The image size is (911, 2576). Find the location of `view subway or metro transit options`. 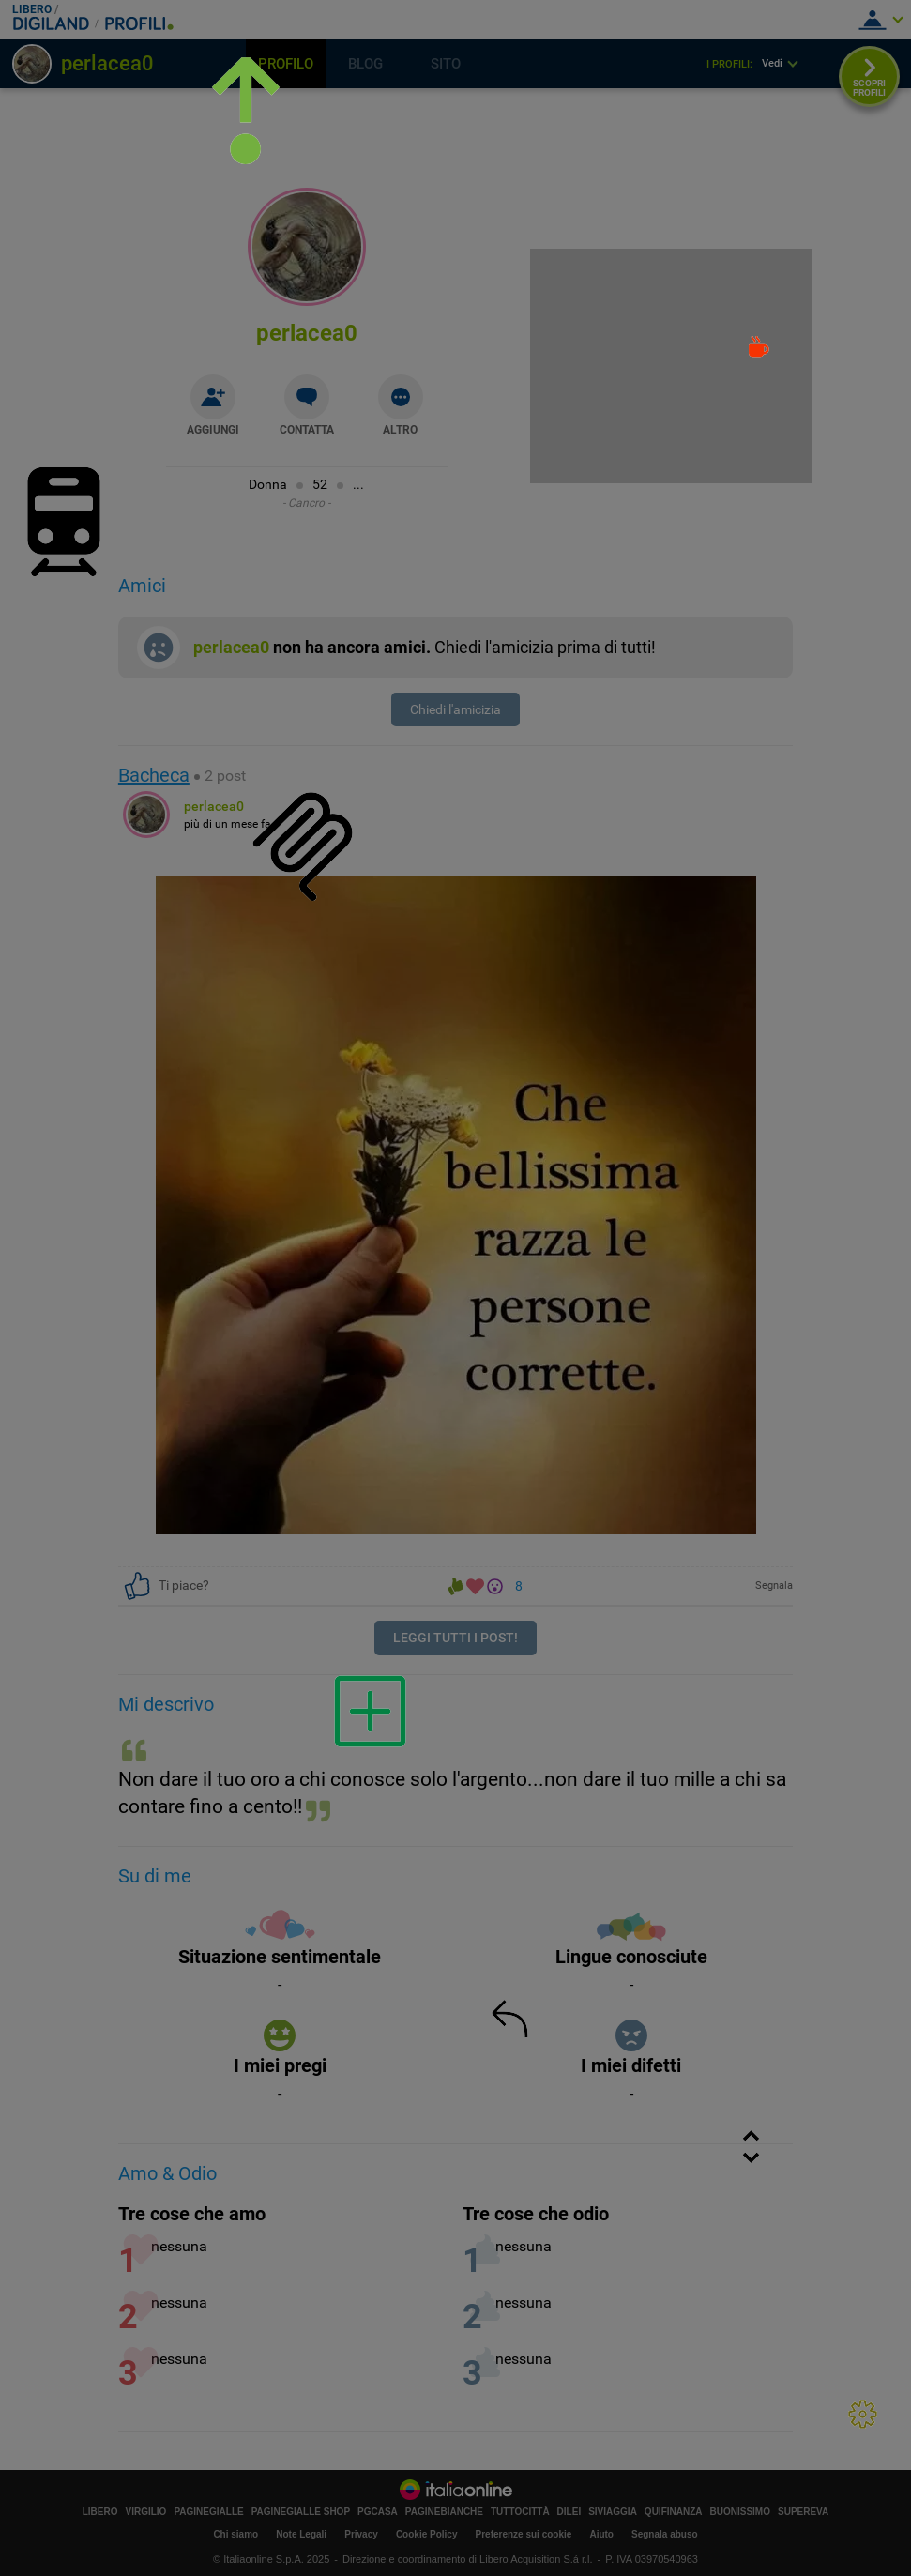

view subway or metro transit options is located at coordinates (64, 522).